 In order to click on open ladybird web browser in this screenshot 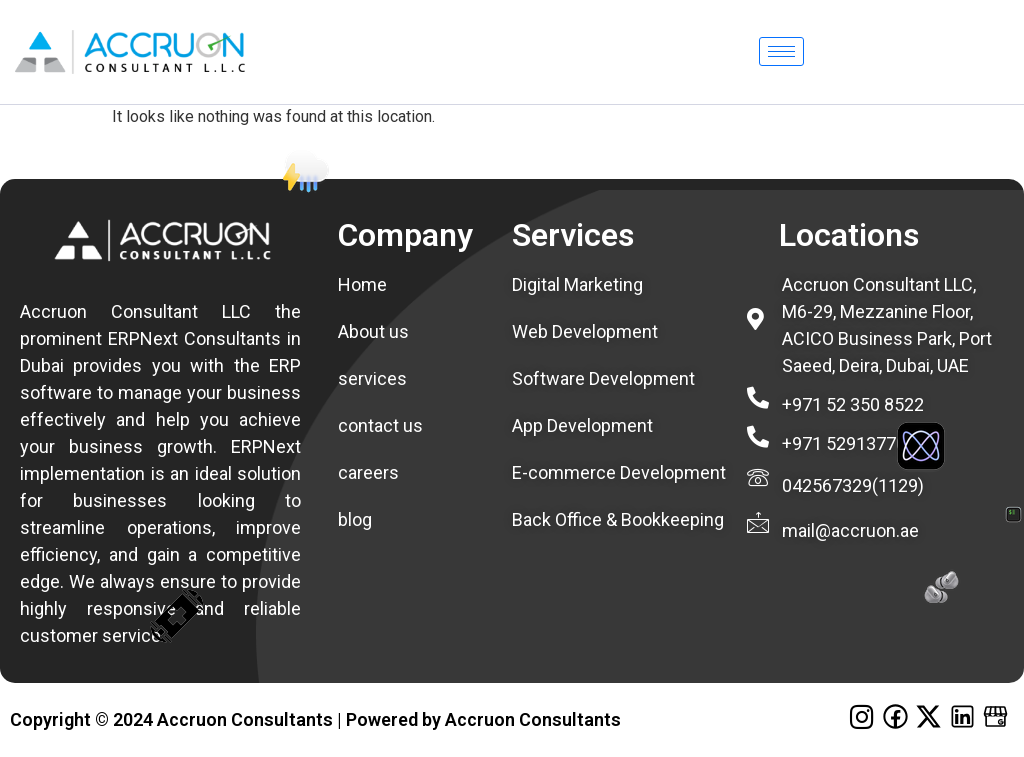, I will do `click(921, 446)`.